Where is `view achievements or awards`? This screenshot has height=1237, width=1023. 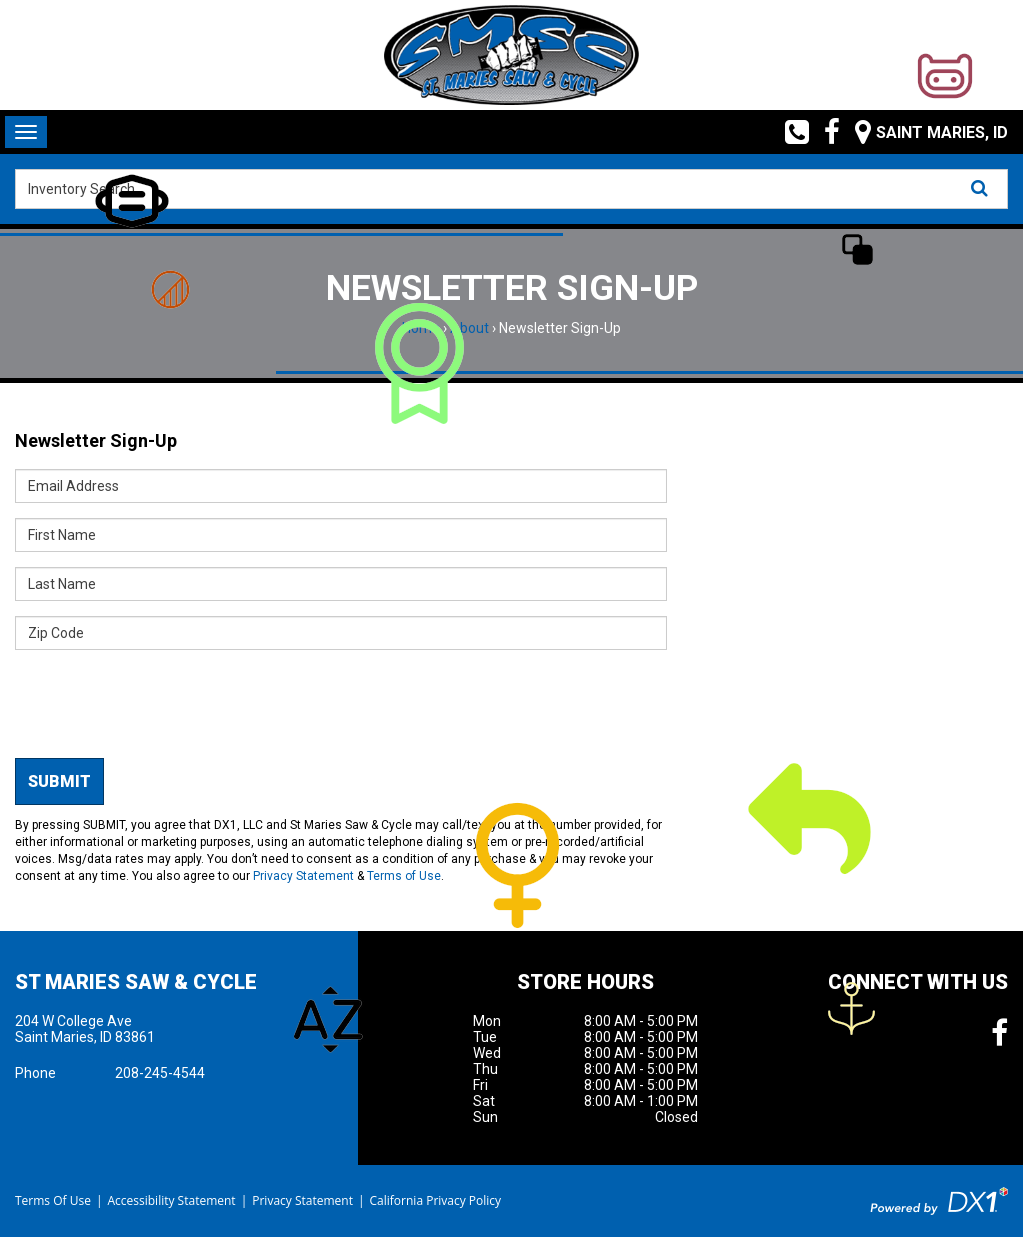 view achievements or awards is located at coordinates (419, 363).